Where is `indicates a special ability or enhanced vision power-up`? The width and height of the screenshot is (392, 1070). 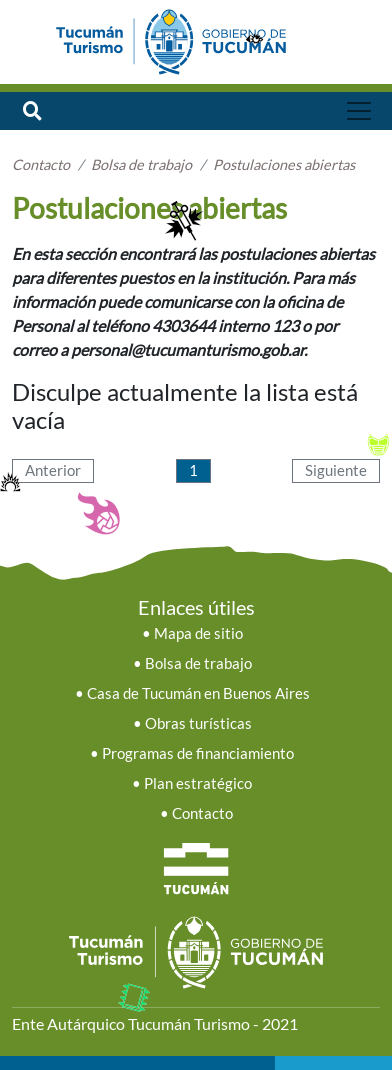
indicates a special ability or enhanced vision power-up is located at coordinates (254, 39).